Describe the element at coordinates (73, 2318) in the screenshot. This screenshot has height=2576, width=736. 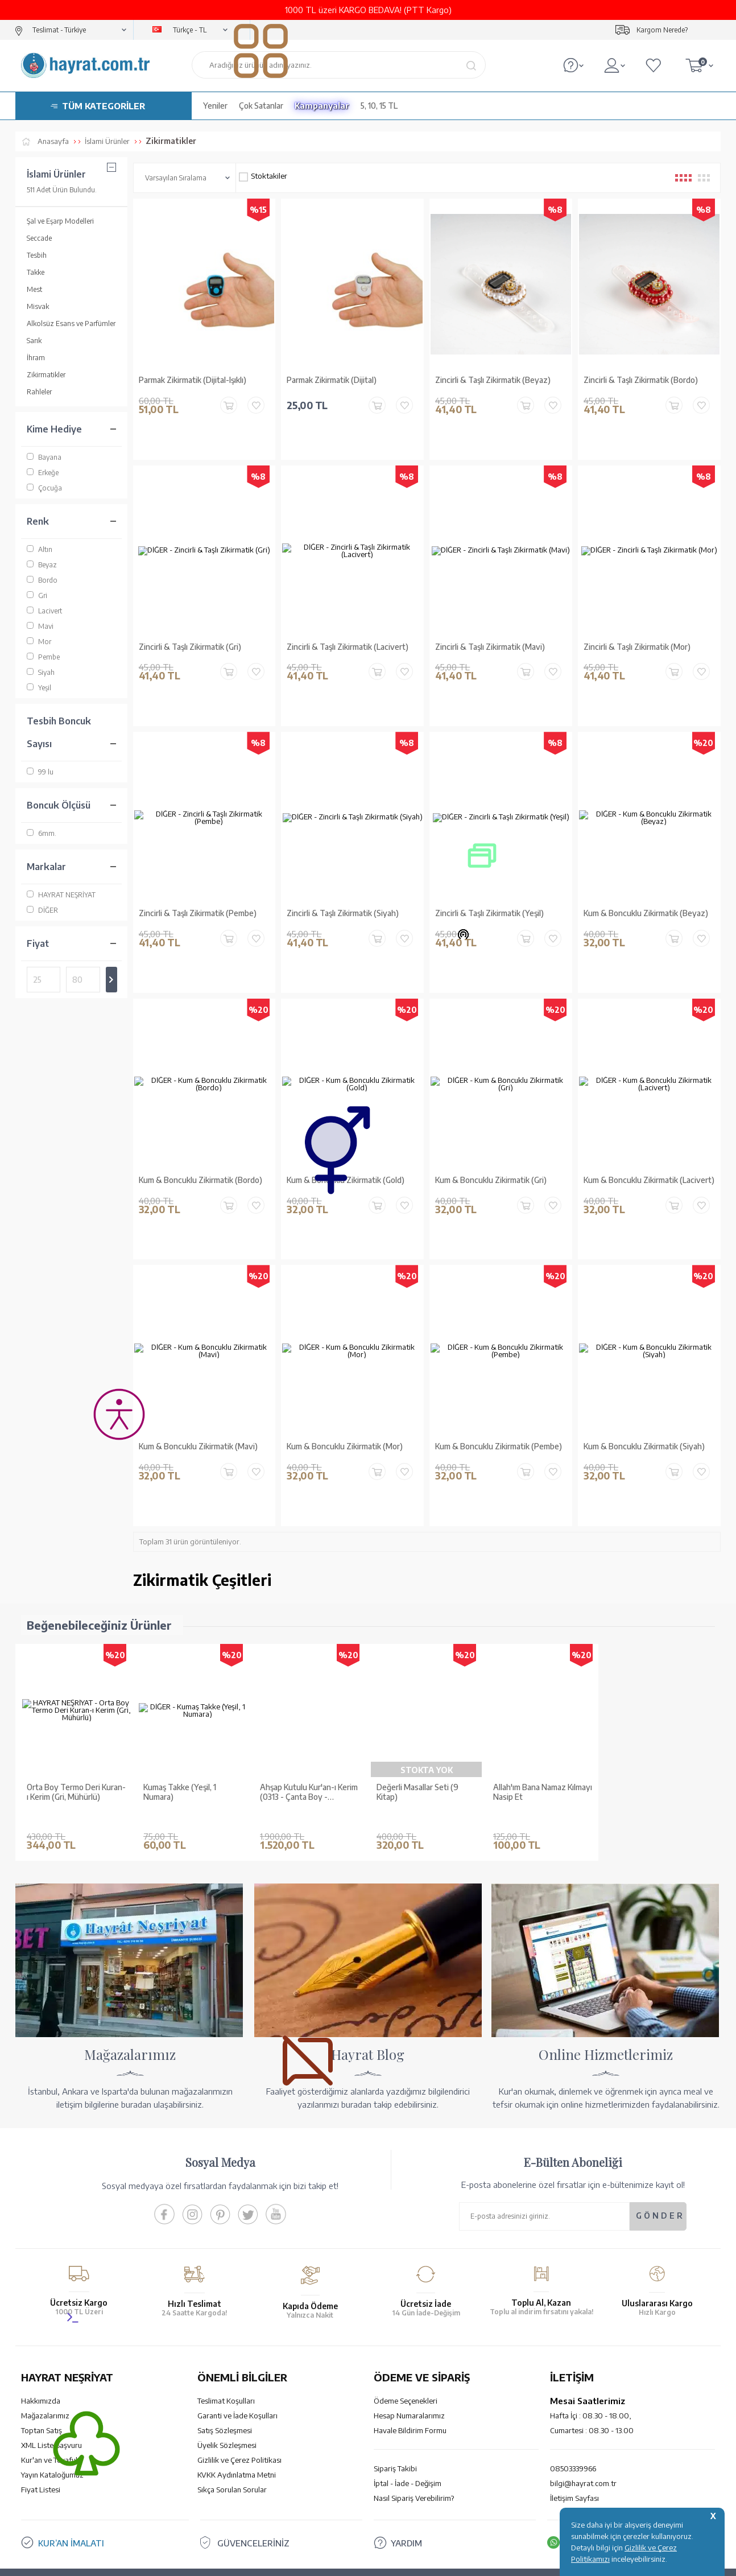
I see `open the command line or terminal` at that location.